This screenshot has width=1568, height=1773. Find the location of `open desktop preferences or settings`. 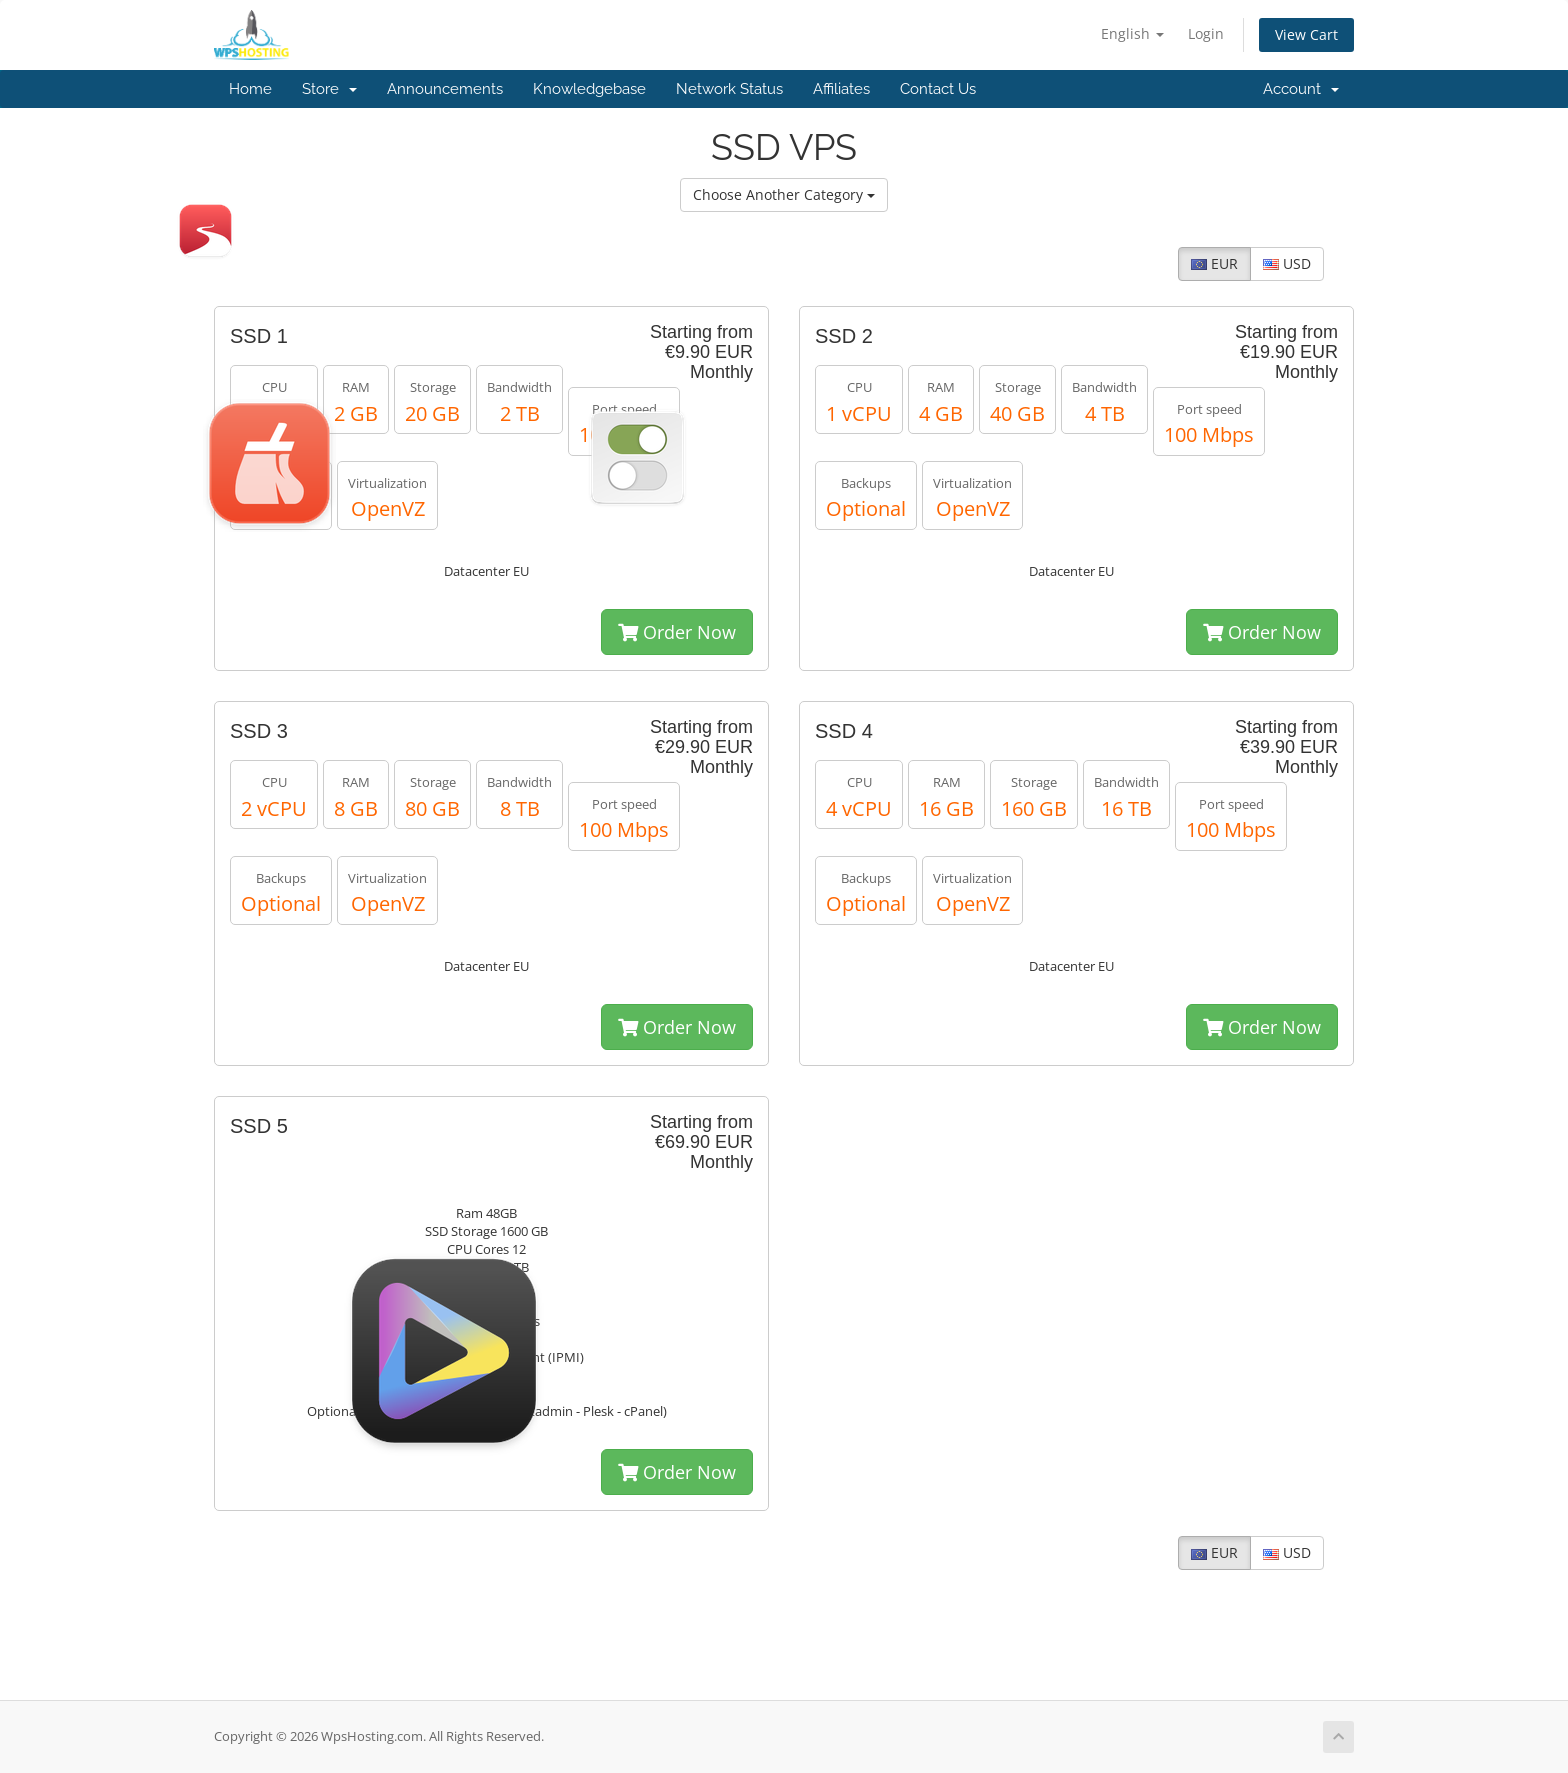

open desktop preferences or settings is located at coordinates (637, 457).